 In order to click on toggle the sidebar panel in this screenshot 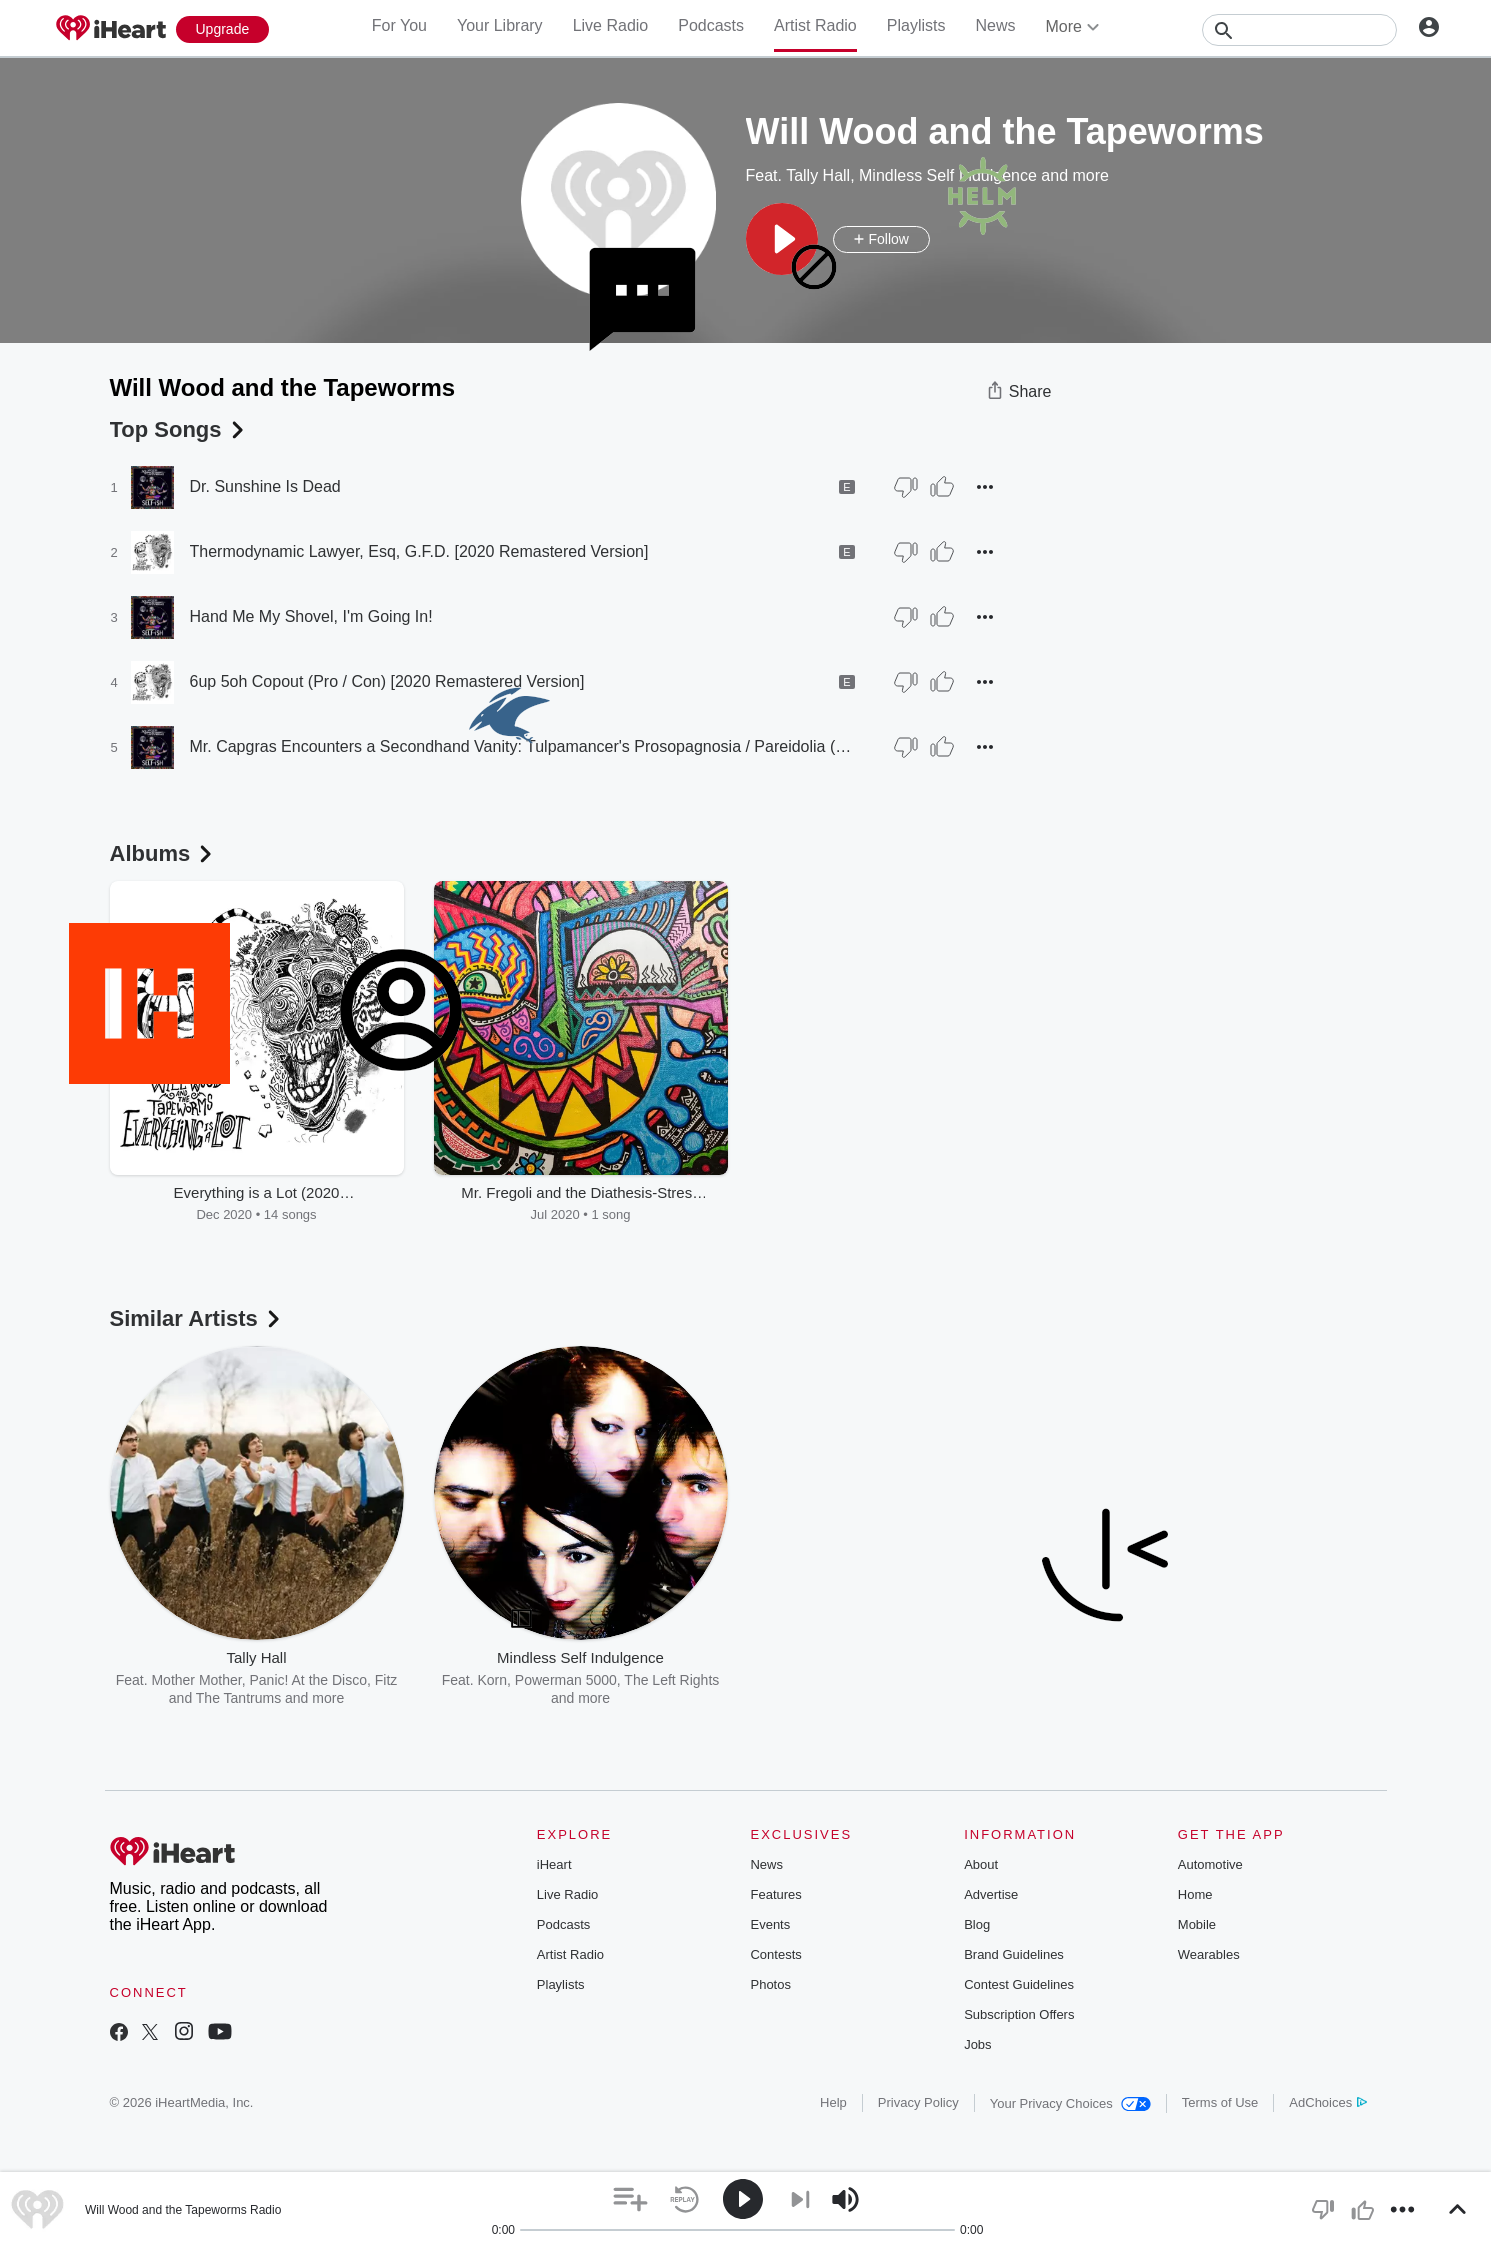, I will do `click(521, 1618)`.